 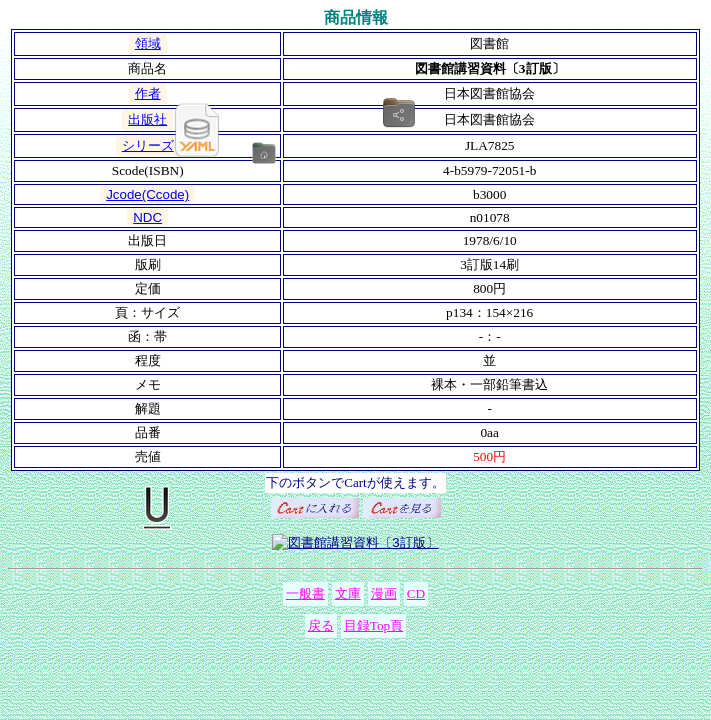 What do you see at coordinates (197, 130) in the screenshot?
I see `a yaml configuration file` at bounding box center [197, 130].